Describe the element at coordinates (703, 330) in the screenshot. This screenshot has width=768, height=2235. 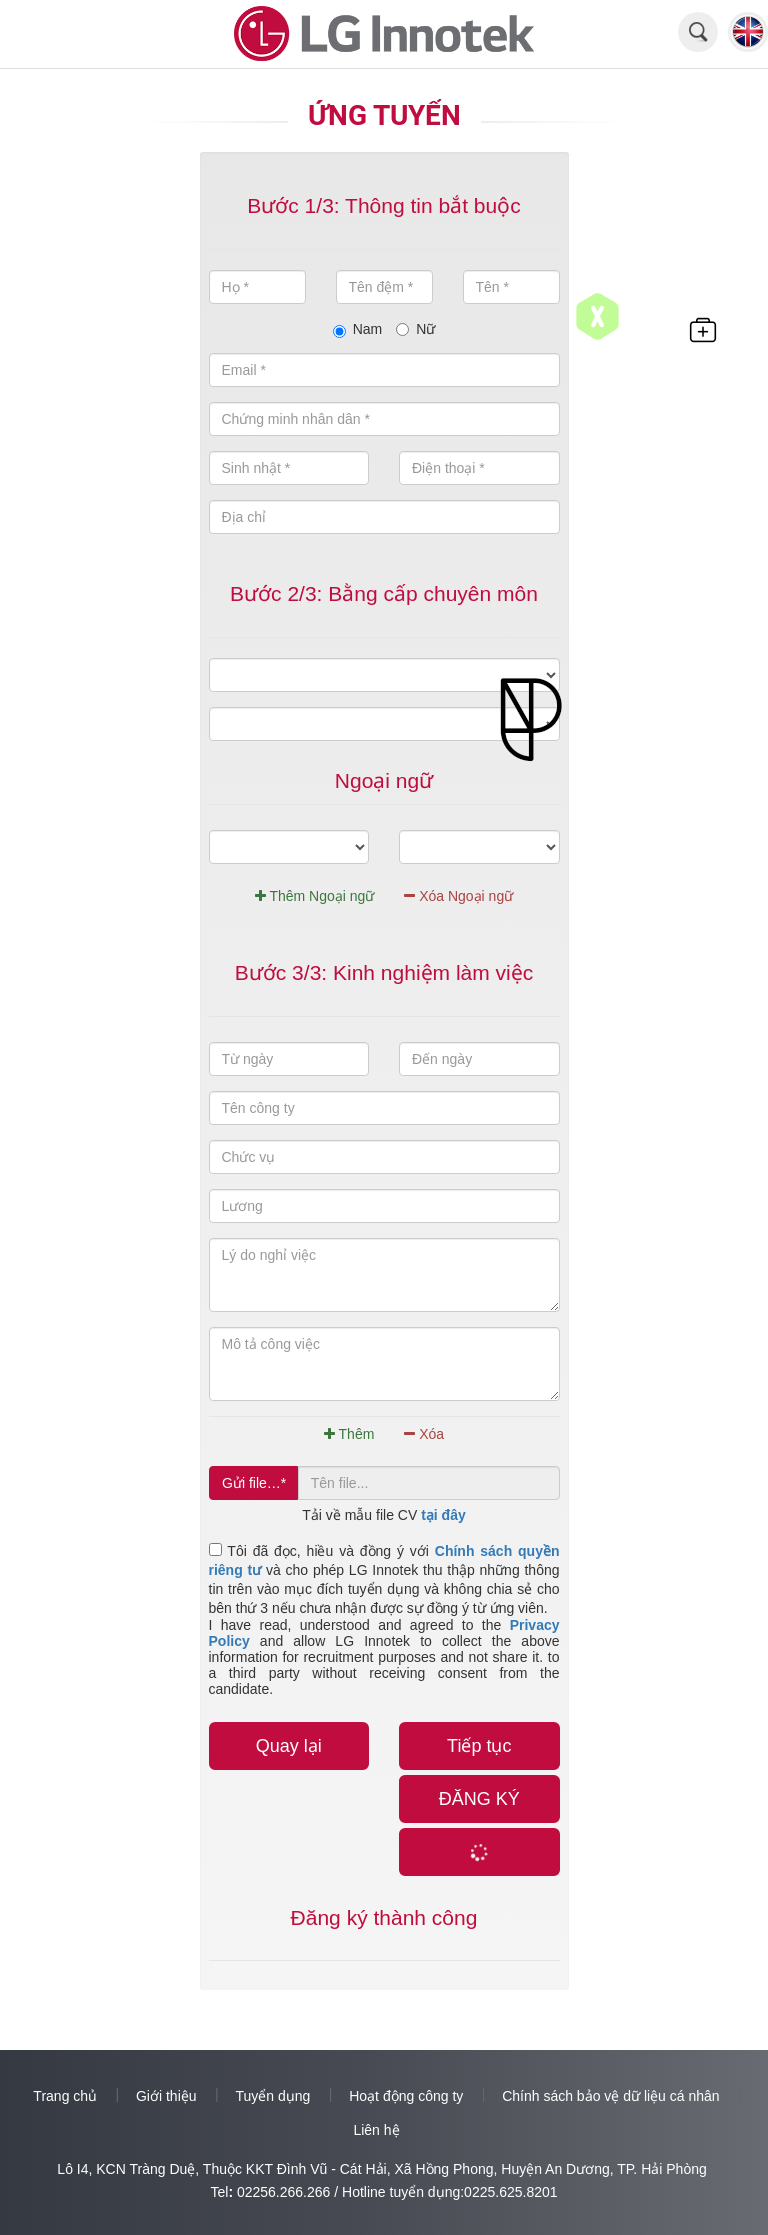
I see `access health or medical features` at that location.